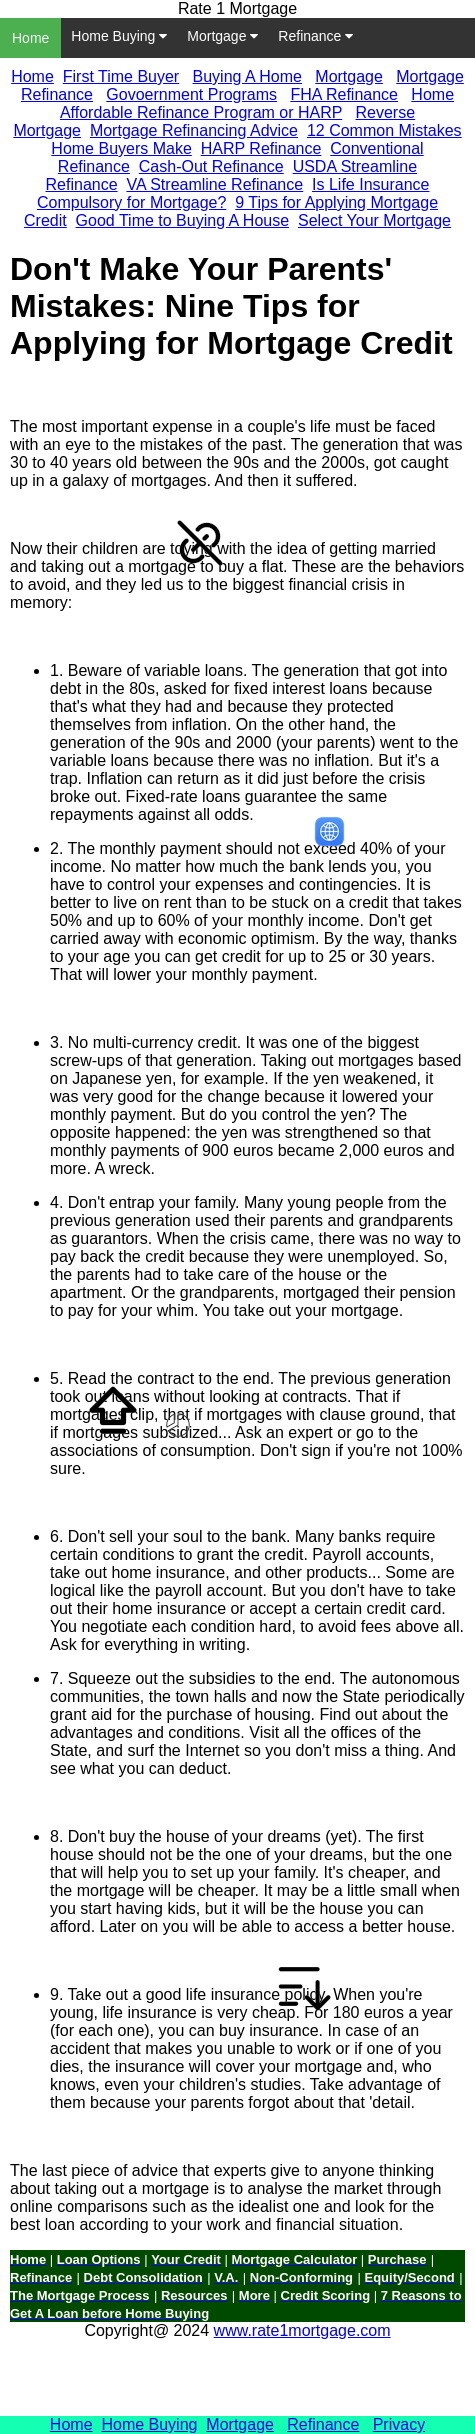 Image resolution: width=475 pixels, height=2434 pixels. I want to click on upload a file or content, so click(113, 1412).